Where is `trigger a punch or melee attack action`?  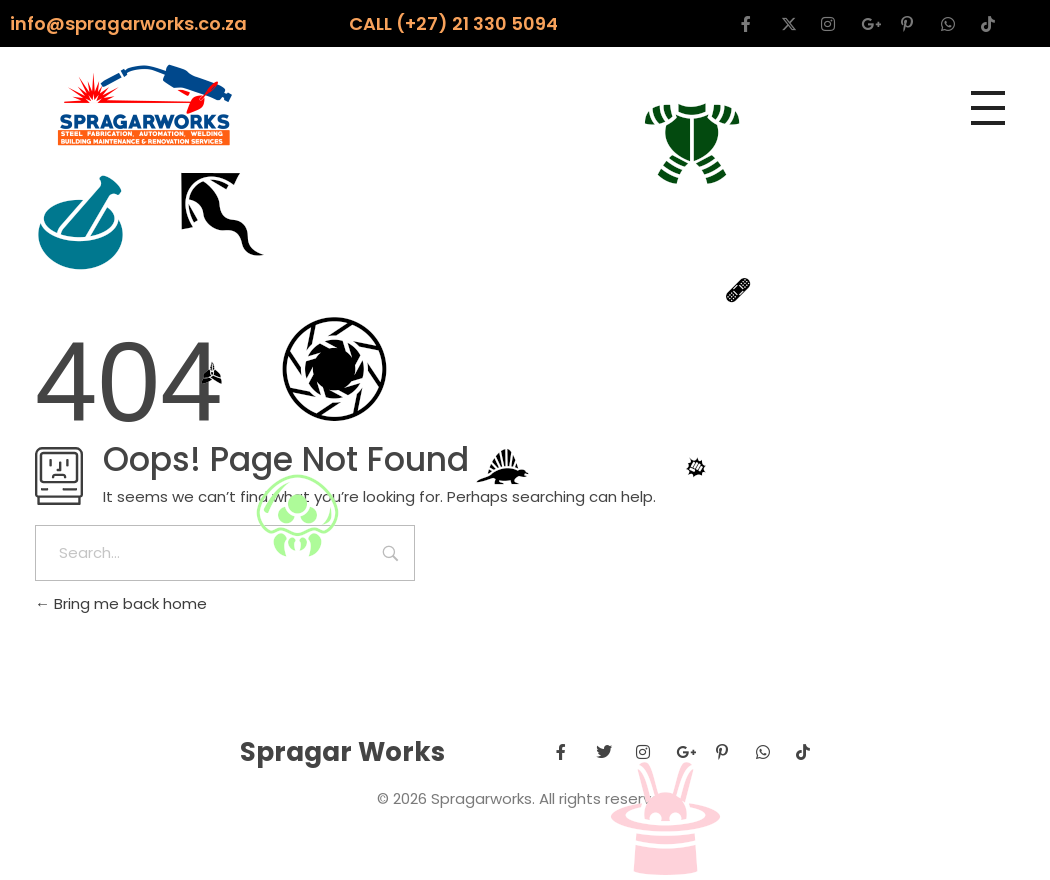 trigger a punch or melee attack action is located at coordinates (696, 467).